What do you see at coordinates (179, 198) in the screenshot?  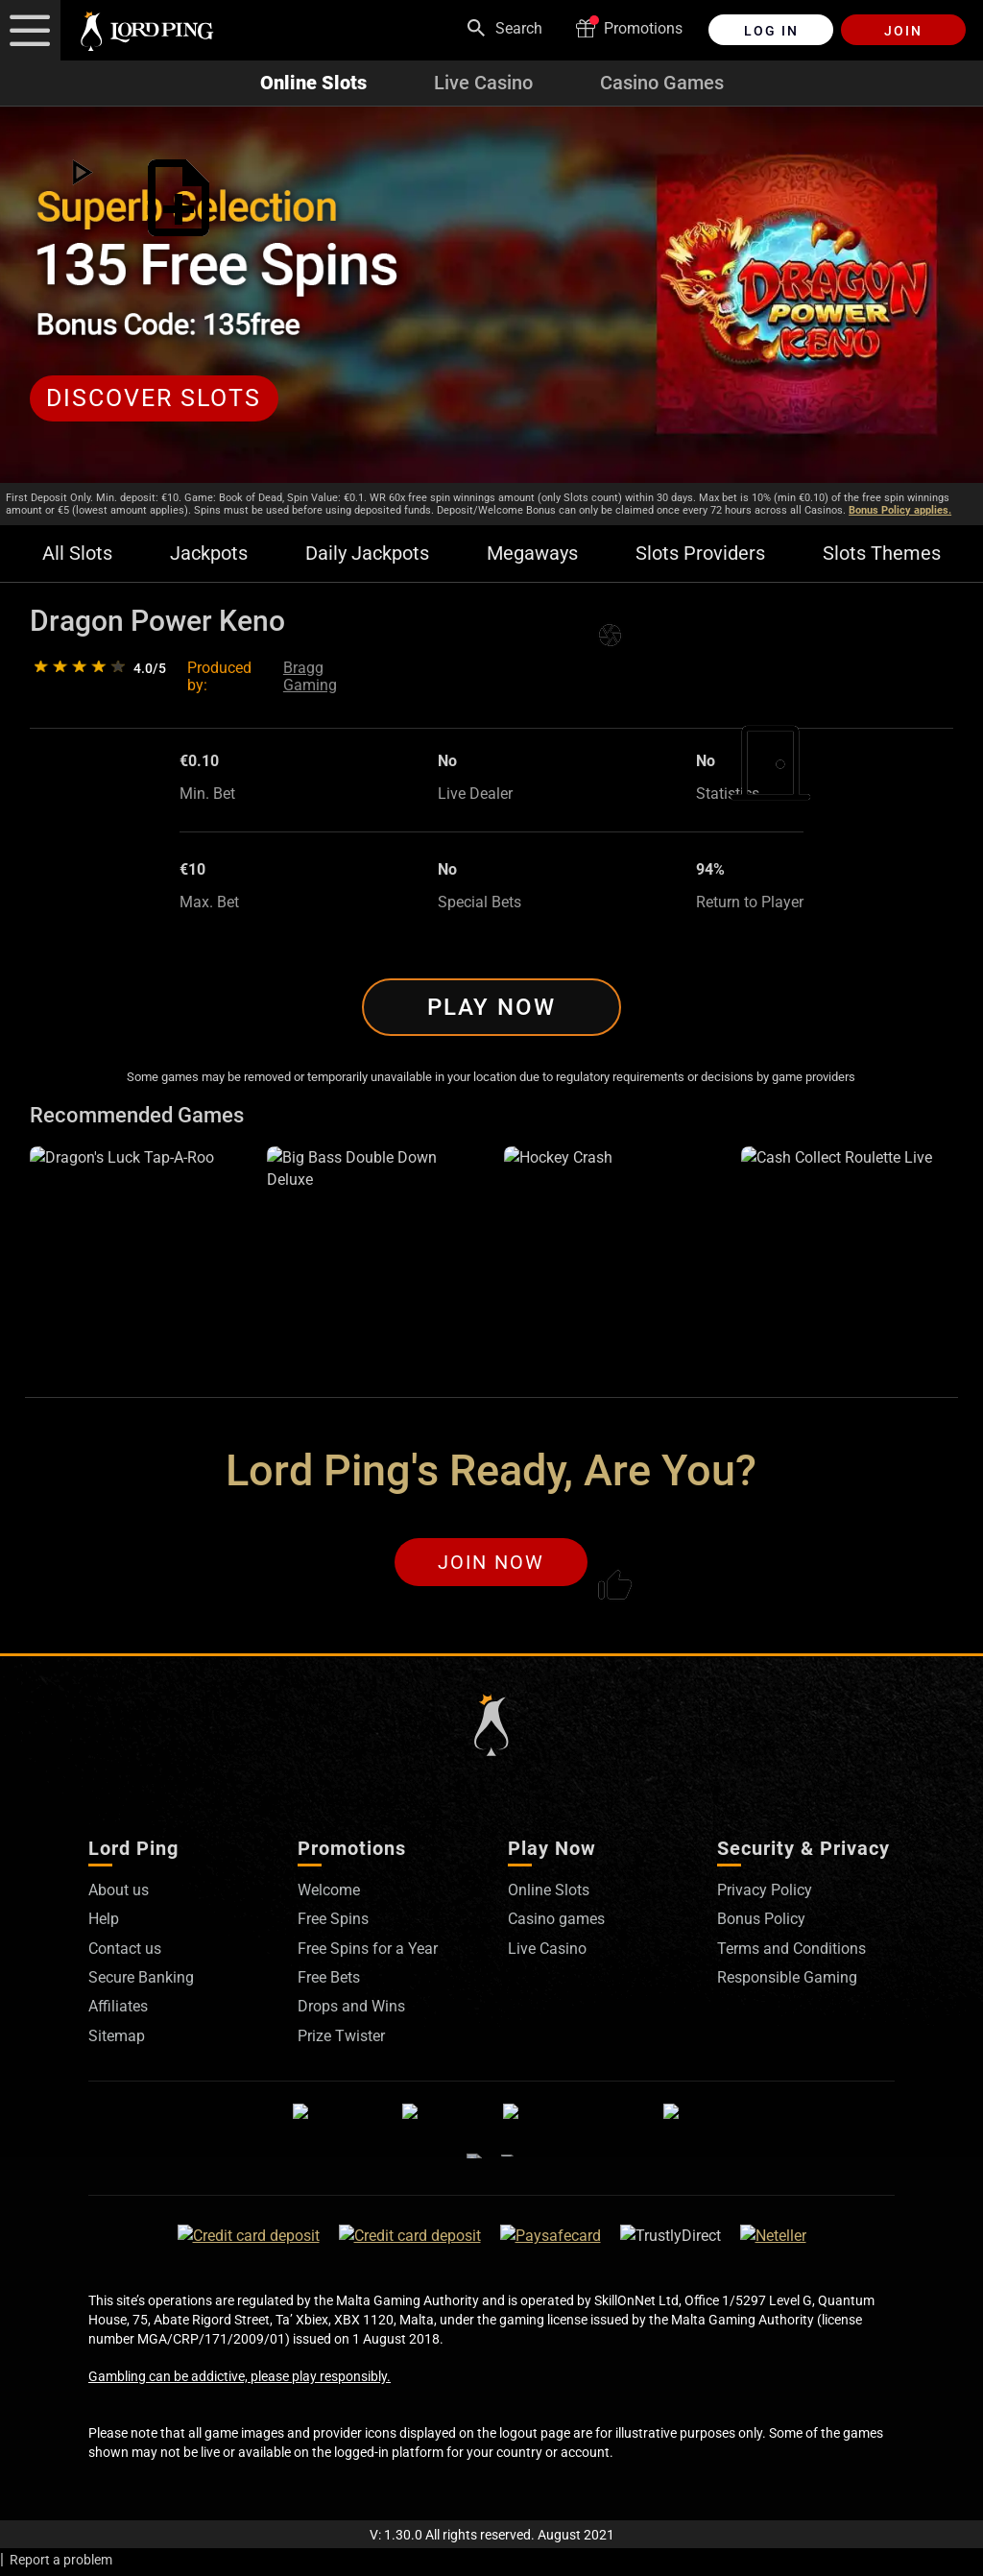 I see `create a new note or document` at bounding box center [179, 198].